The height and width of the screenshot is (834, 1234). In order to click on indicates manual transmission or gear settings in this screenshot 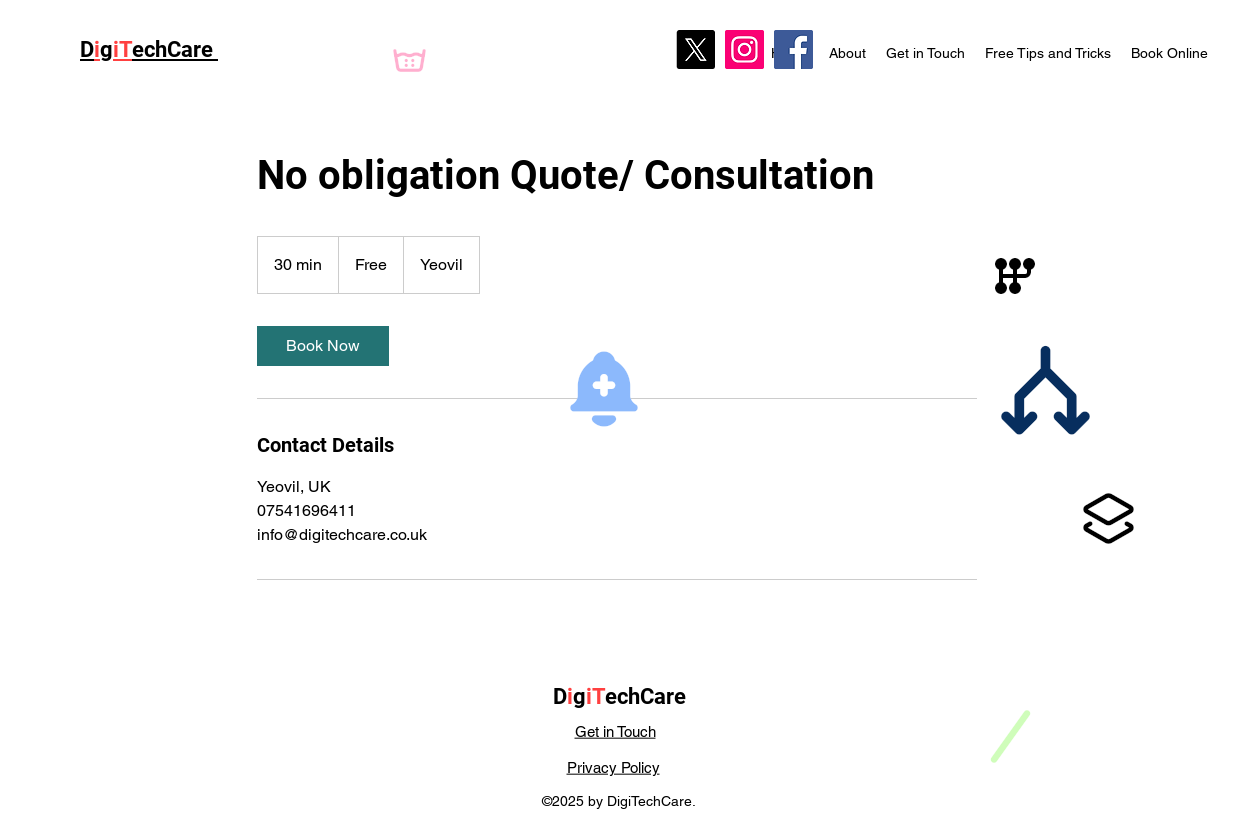, I will do `click(1015, 276)`.